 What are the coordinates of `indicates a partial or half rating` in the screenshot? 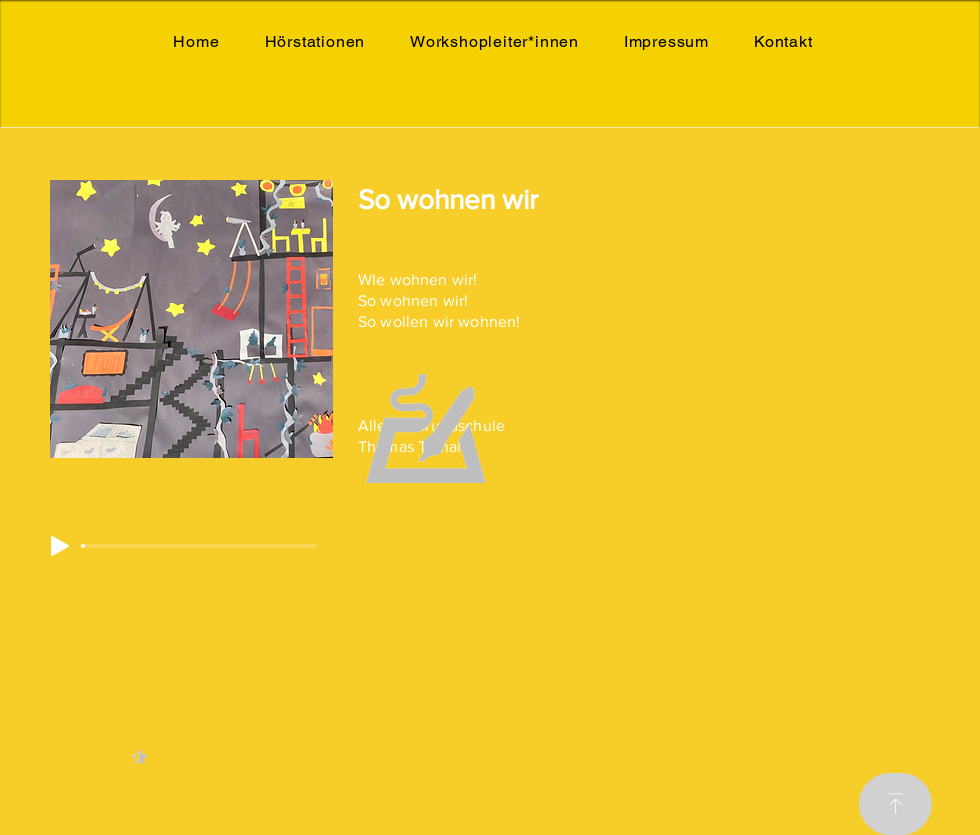 It's located at (139, 757).